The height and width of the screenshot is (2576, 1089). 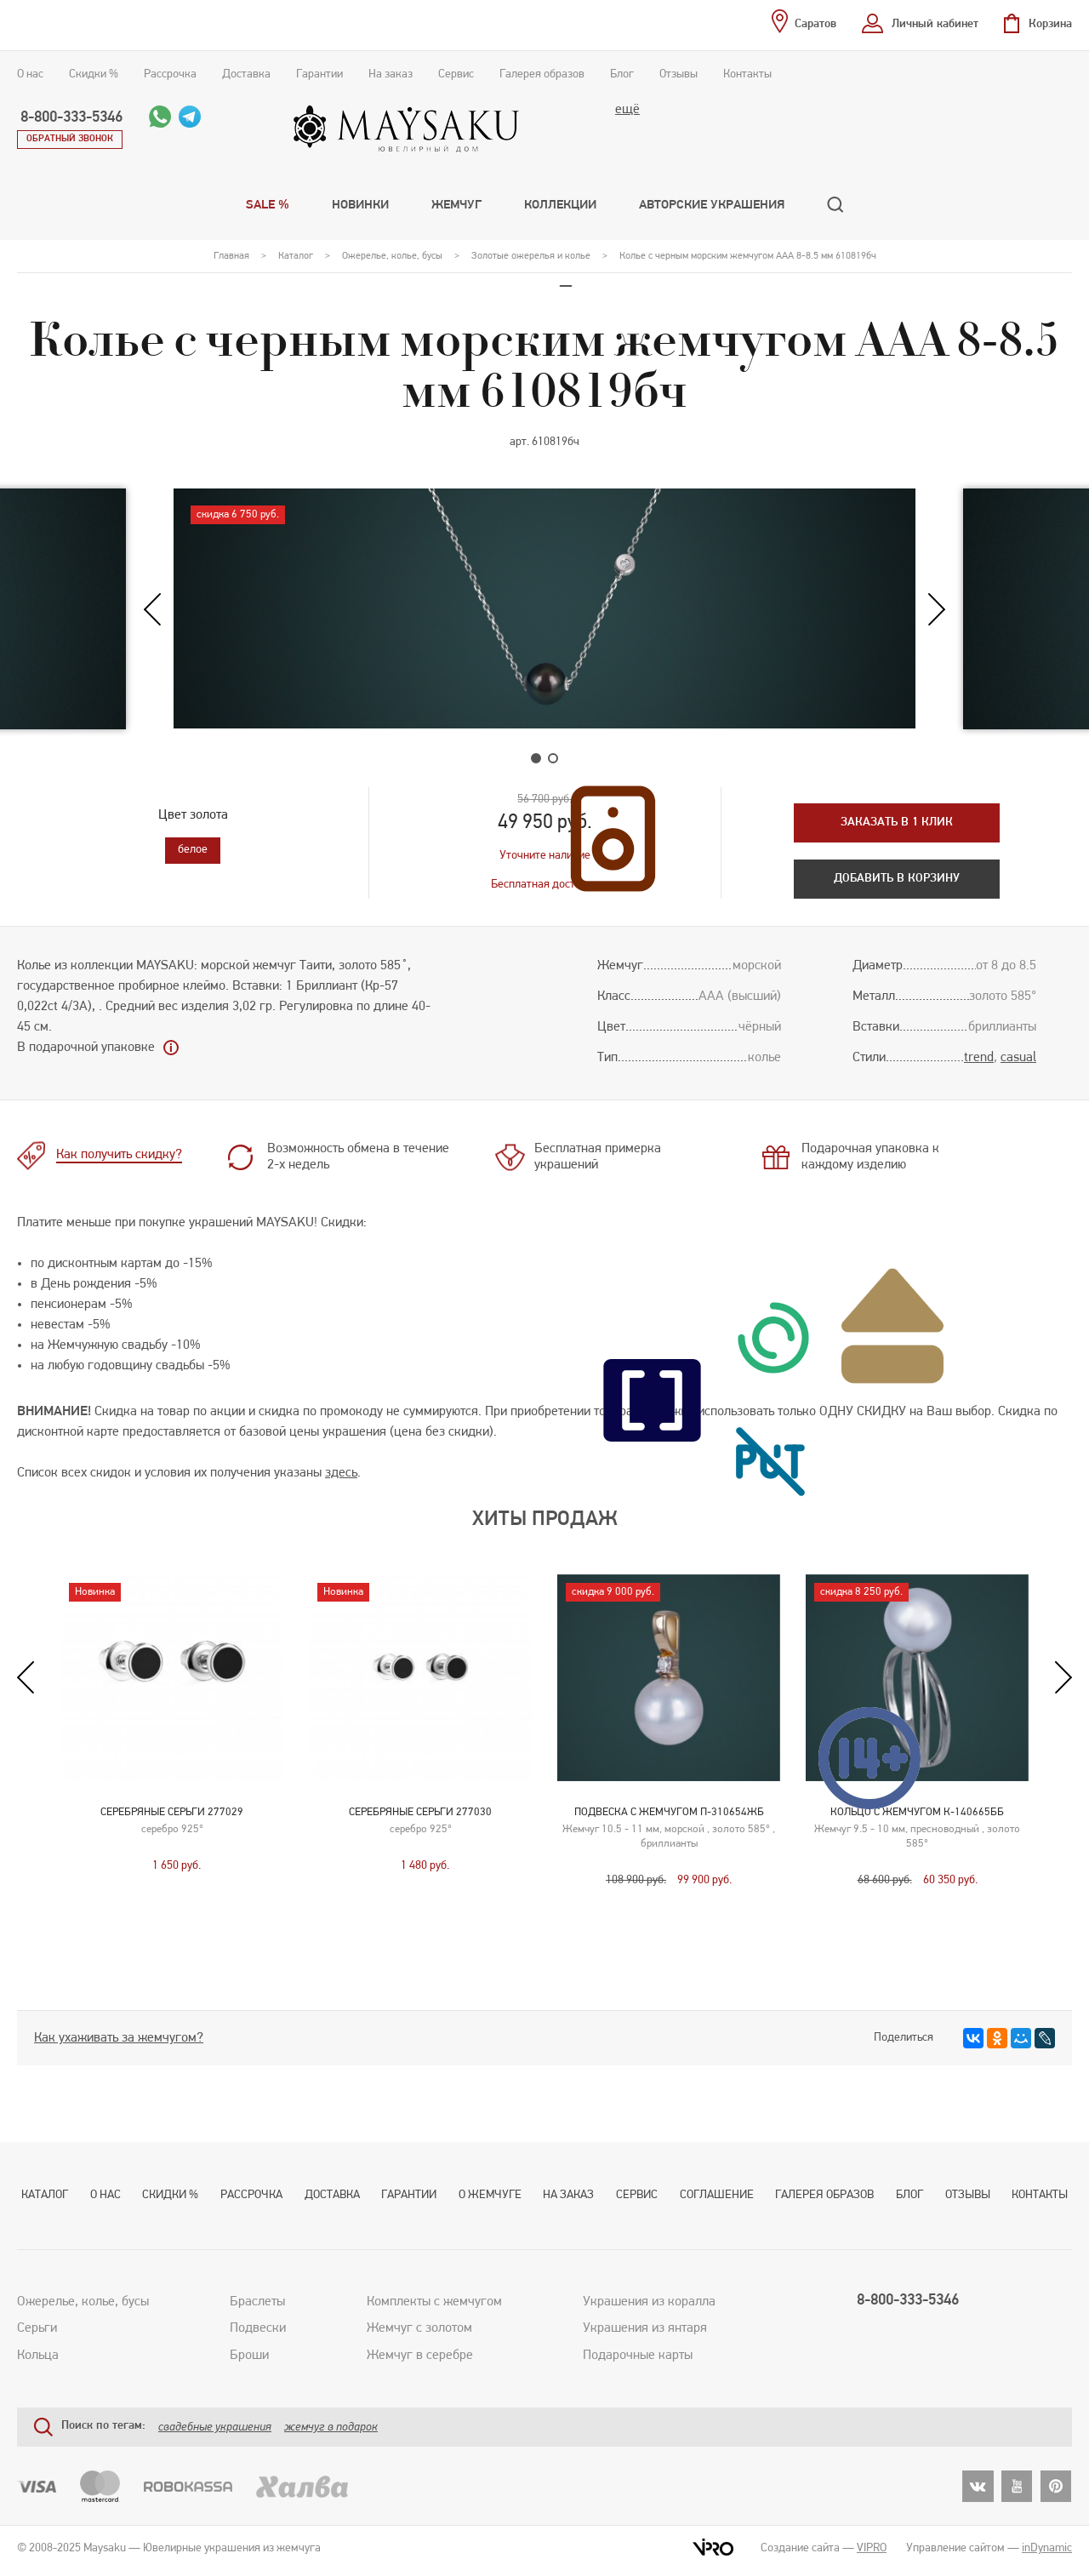 What do you see at coordinates (773, 1338) in the screenshot?
I see `indicates content is loading` at bounding box center [773, 1338].